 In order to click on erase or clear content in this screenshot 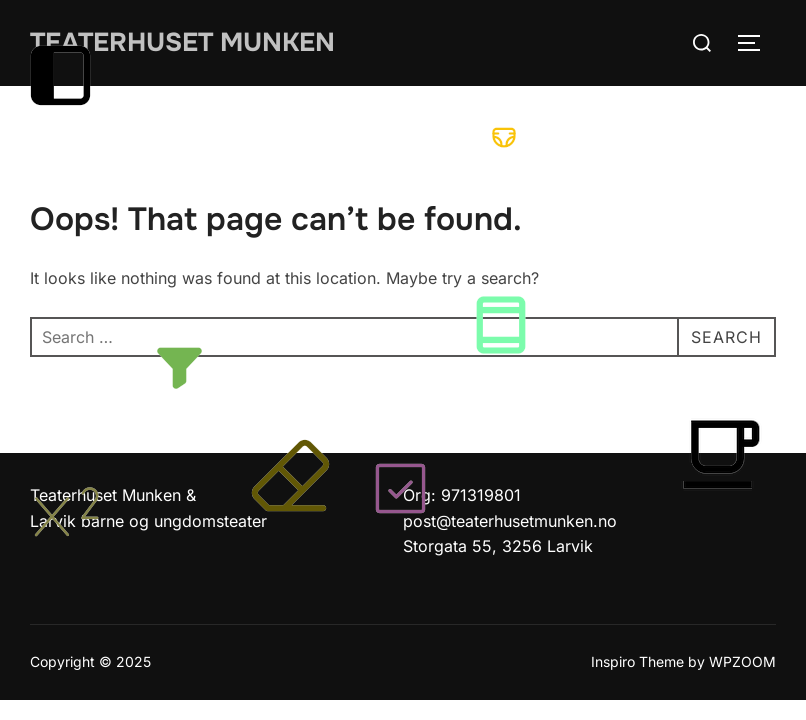, I will do `click(290, 475)`.